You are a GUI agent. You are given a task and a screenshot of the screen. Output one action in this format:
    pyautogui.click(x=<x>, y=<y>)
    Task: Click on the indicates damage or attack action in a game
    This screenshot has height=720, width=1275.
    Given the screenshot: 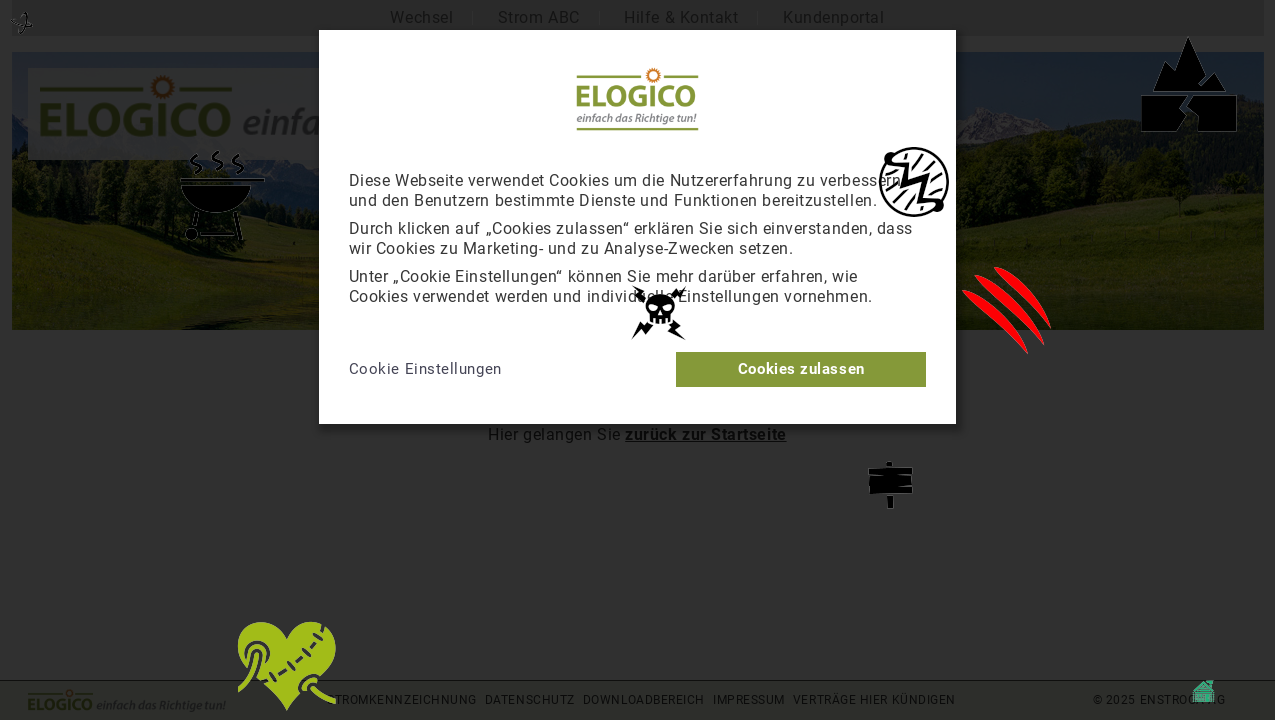 What is the action you would take?
    pyautogui.click(x=1006, y=310)
    